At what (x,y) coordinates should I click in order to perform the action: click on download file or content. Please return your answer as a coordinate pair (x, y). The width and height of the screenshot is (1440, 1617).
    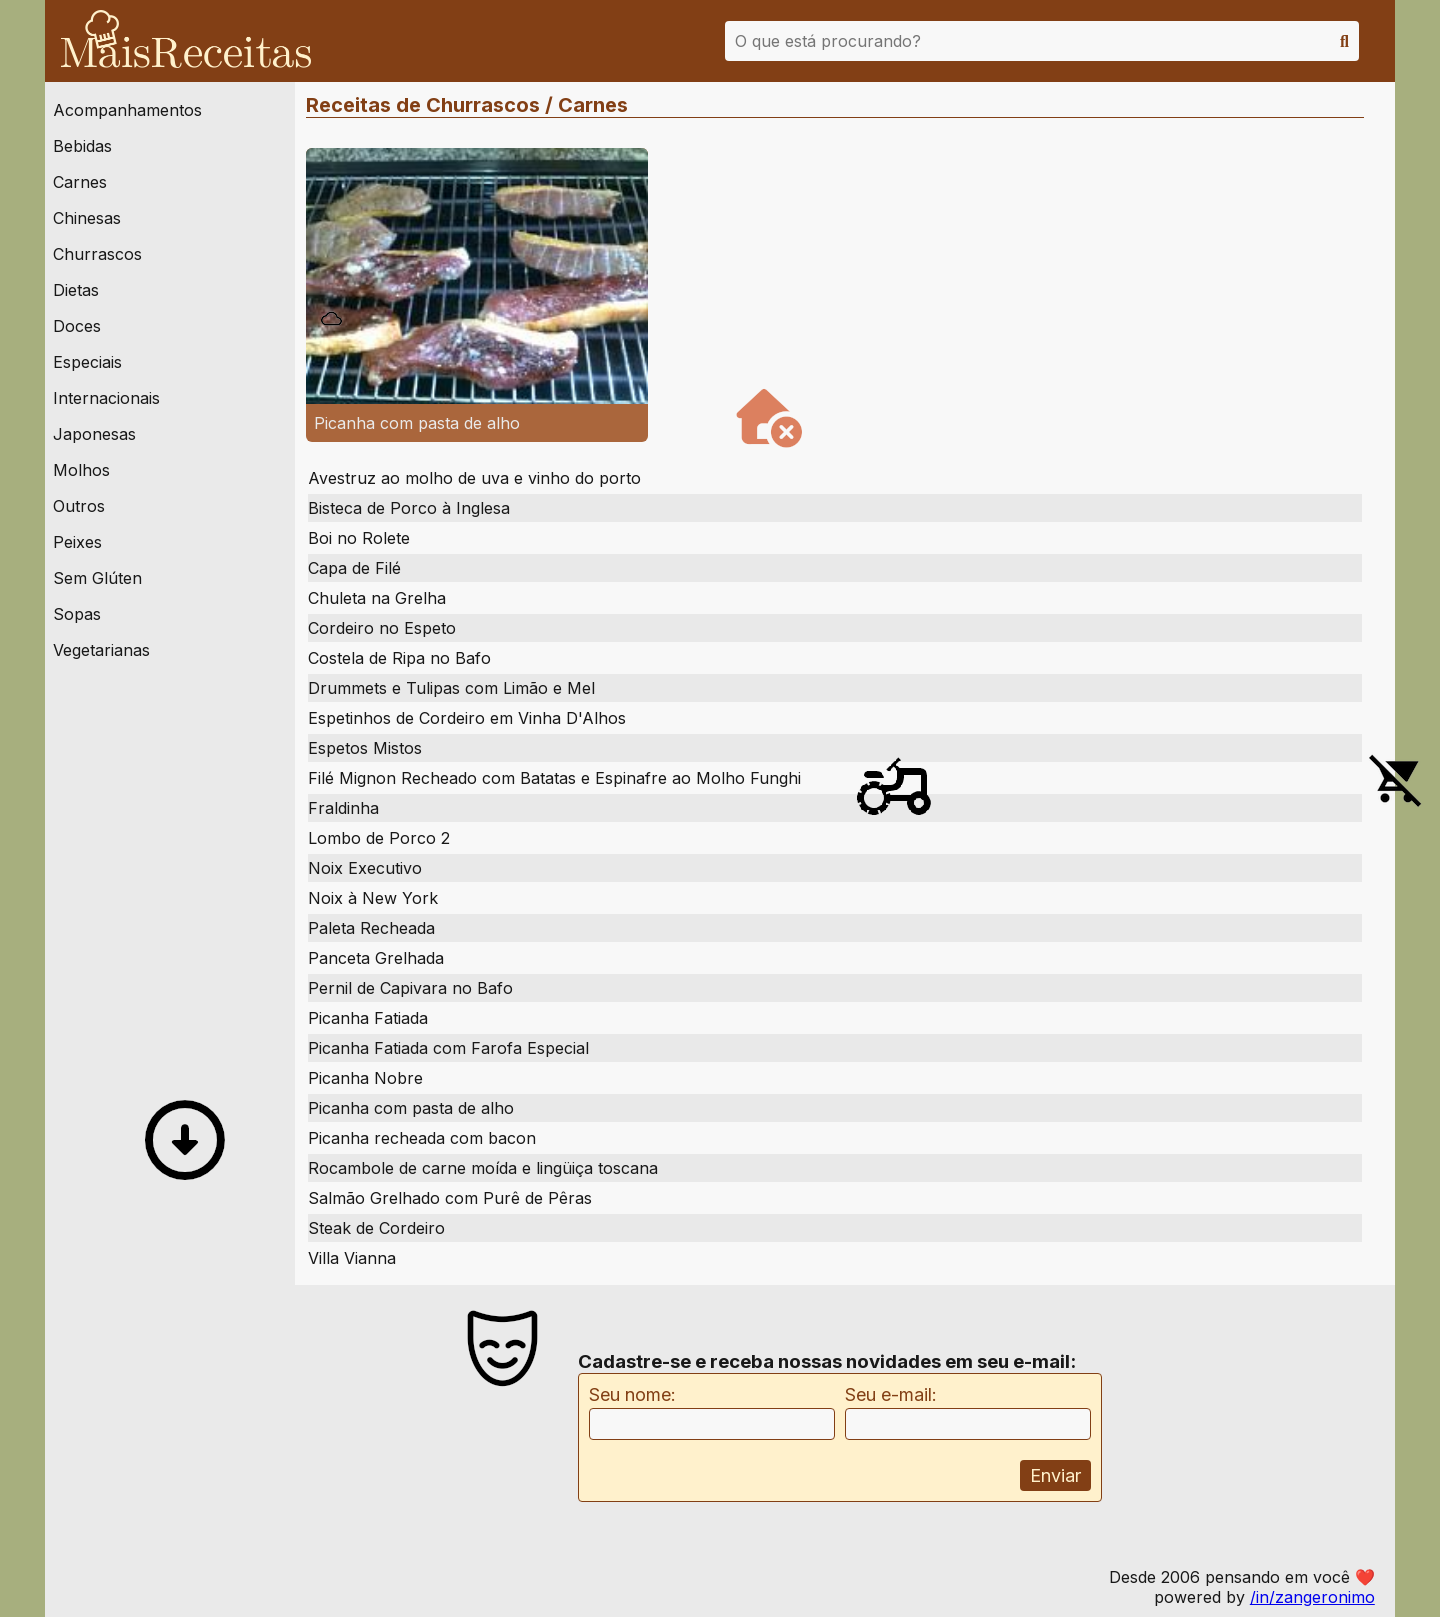
    Looking at the image, I should click on (185, 1140).